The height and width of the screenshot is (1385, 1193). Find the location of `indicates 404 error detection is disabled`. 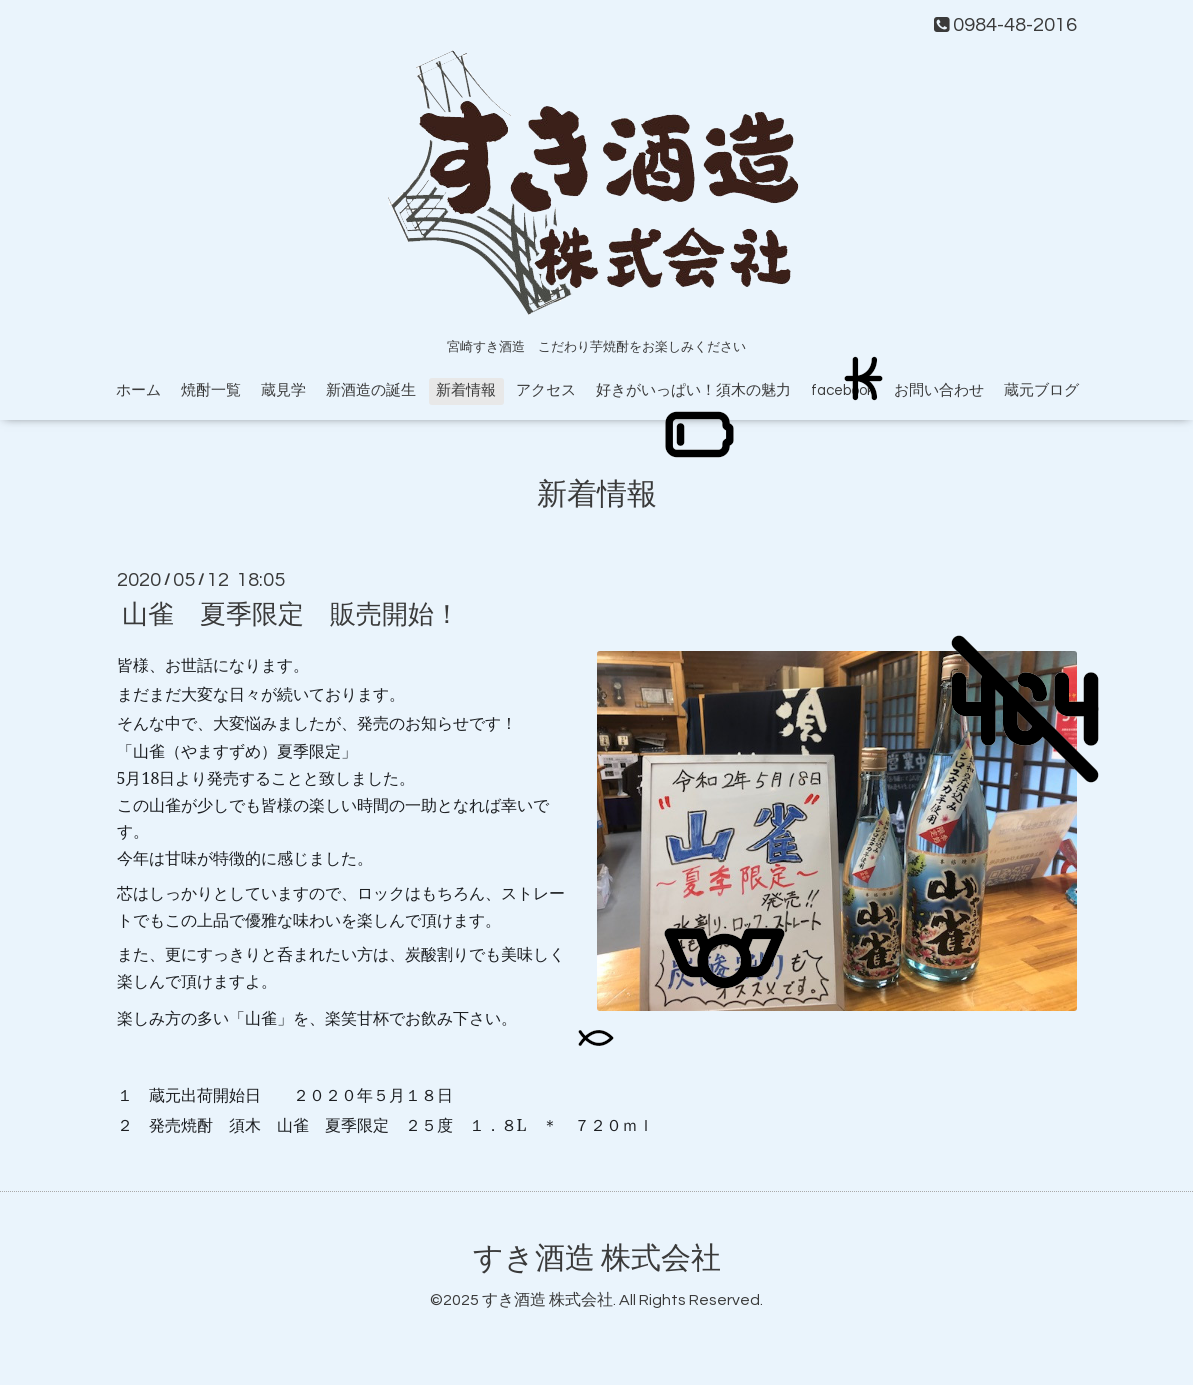

indicates 404 error detection is disabled is located at coordinates (1025, 709).